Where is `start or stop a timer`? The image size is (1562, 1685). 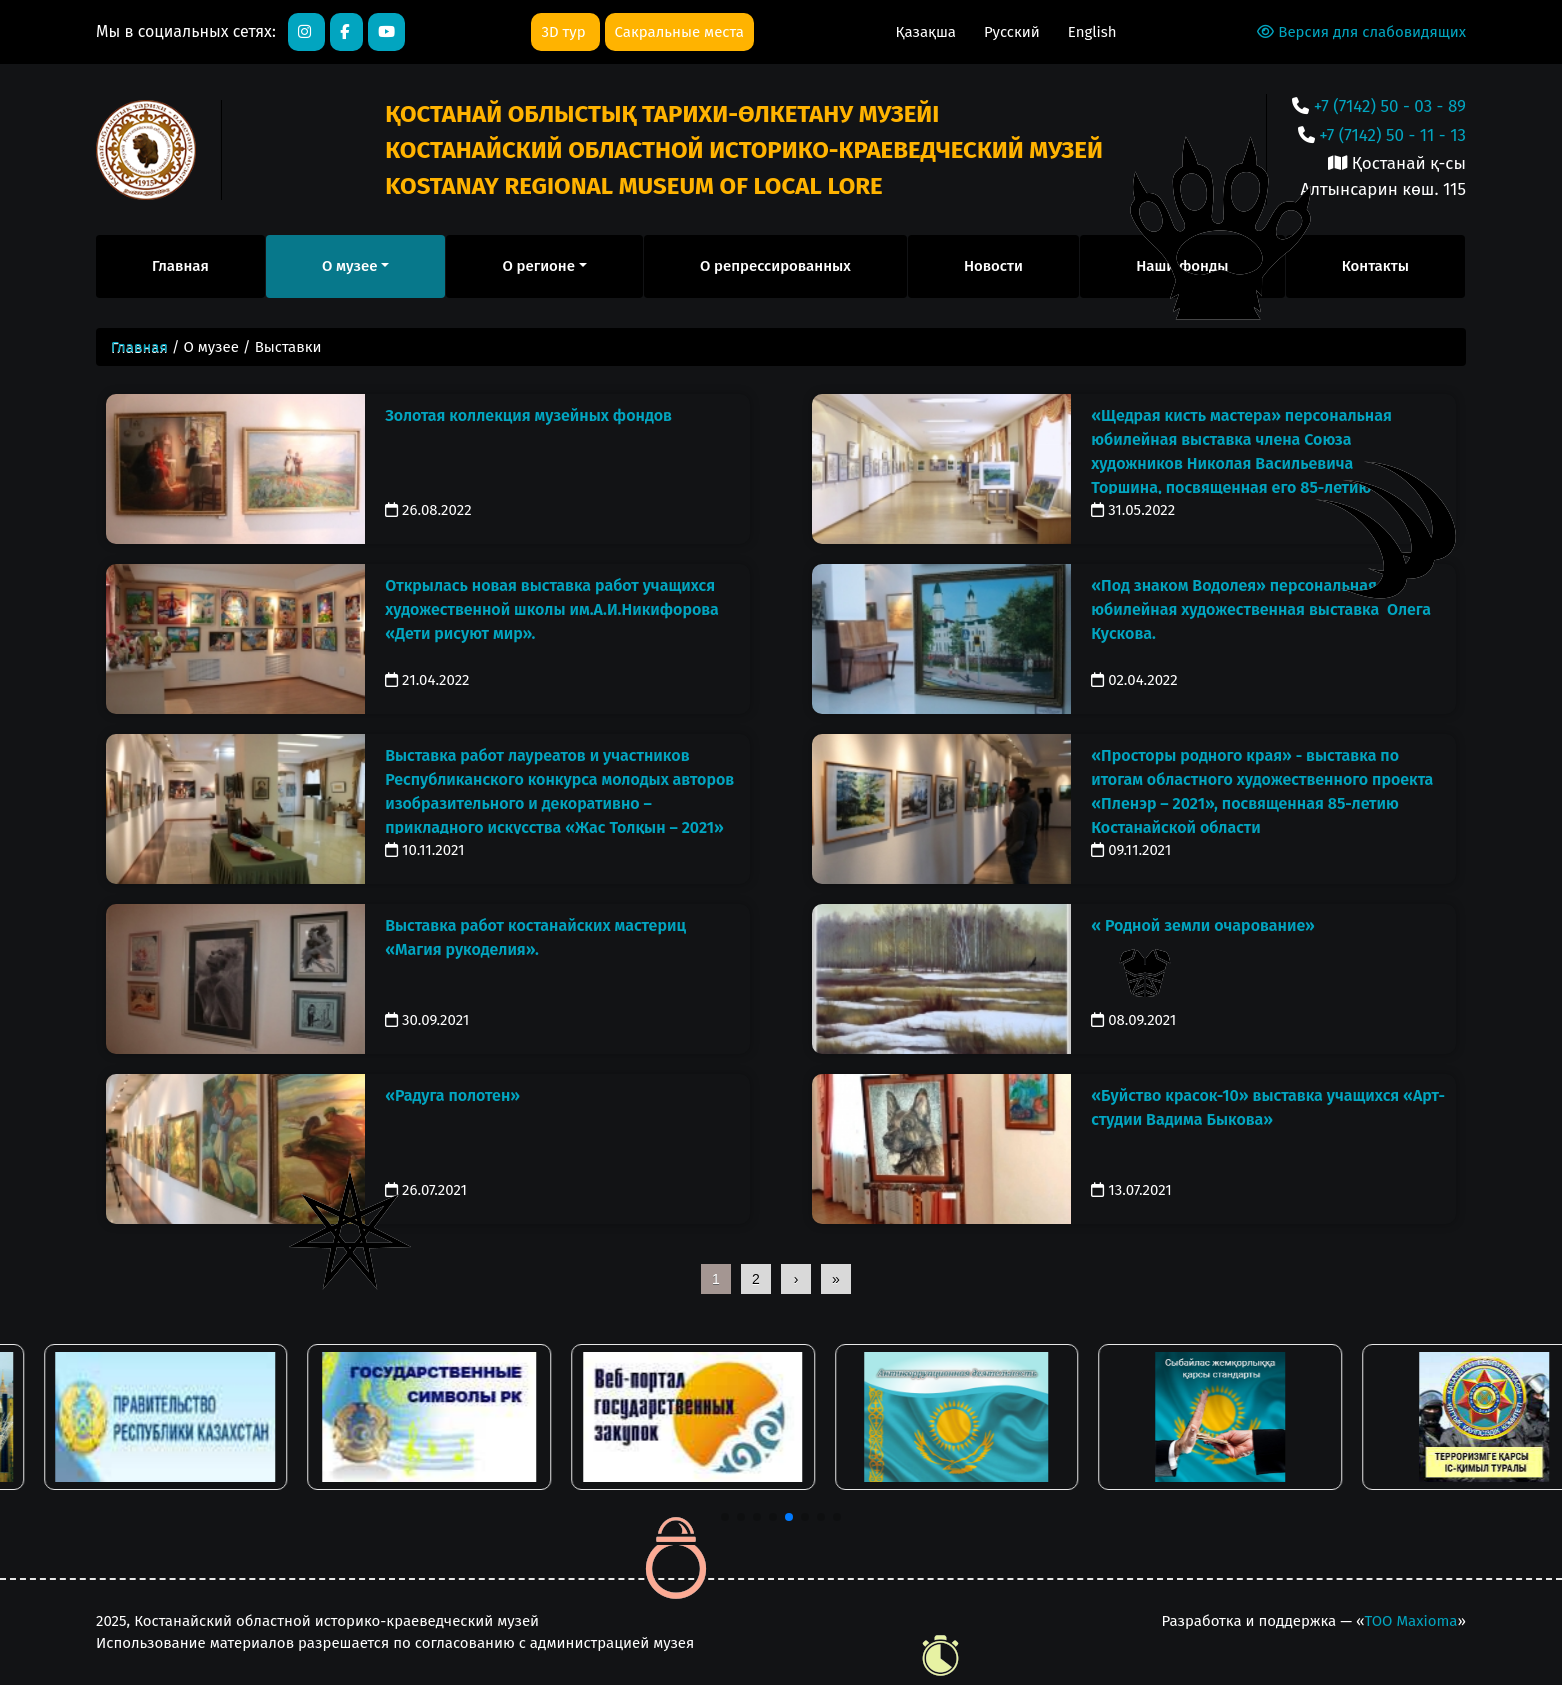
start or stop a timer is located at coordinates (940, 1655).